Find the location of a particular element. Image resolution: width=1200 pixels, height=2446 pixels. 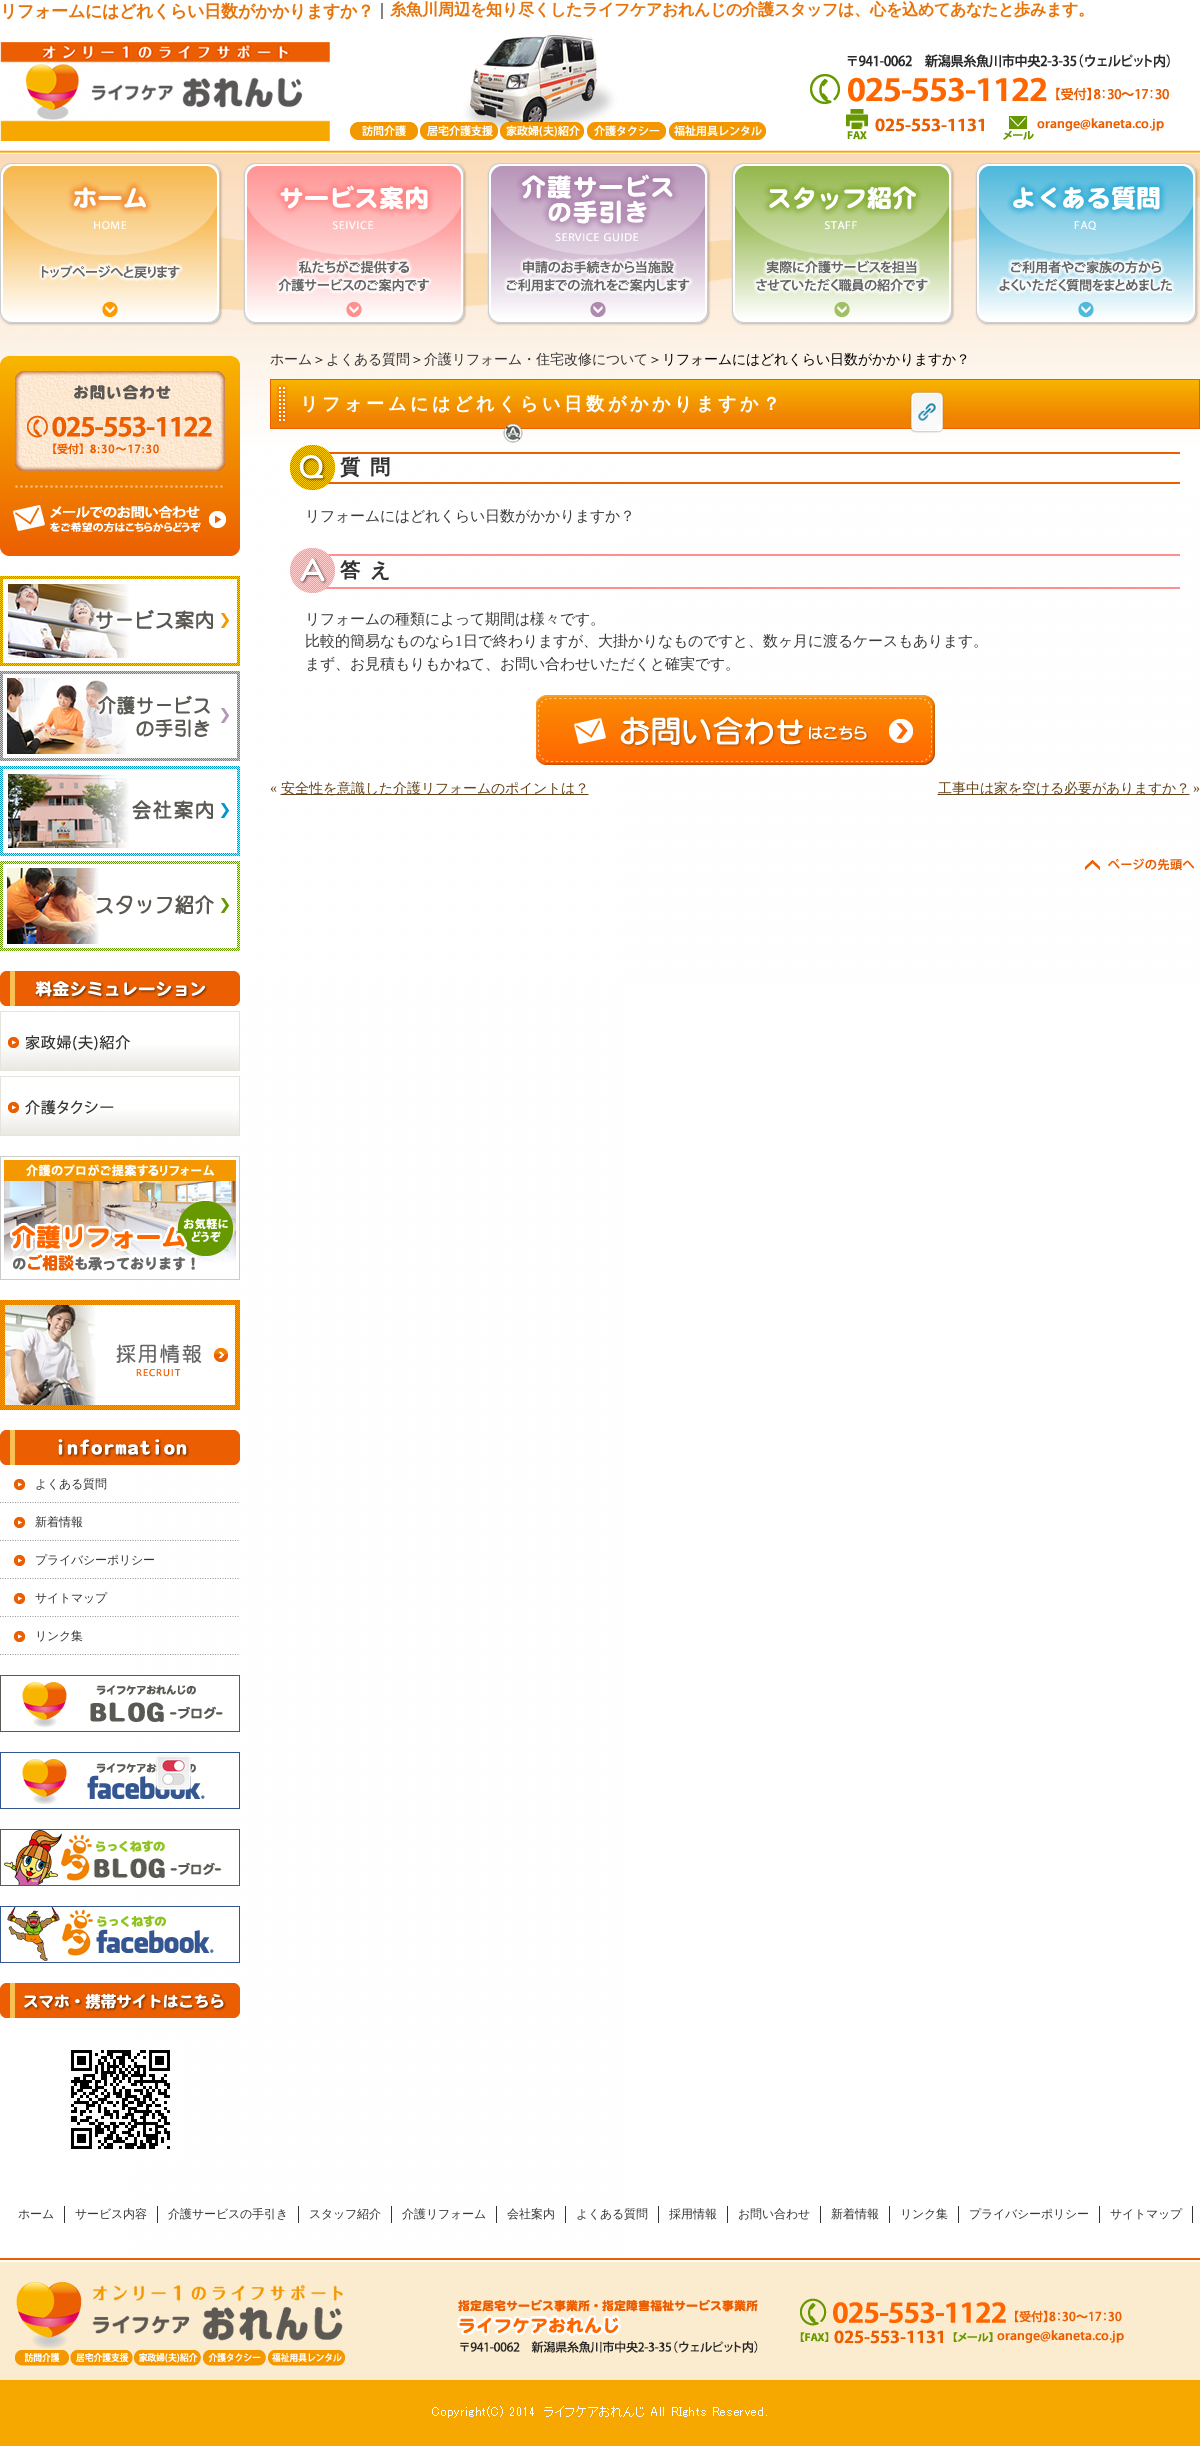

open system settings or preferences is located at coordinates (173, 1772).